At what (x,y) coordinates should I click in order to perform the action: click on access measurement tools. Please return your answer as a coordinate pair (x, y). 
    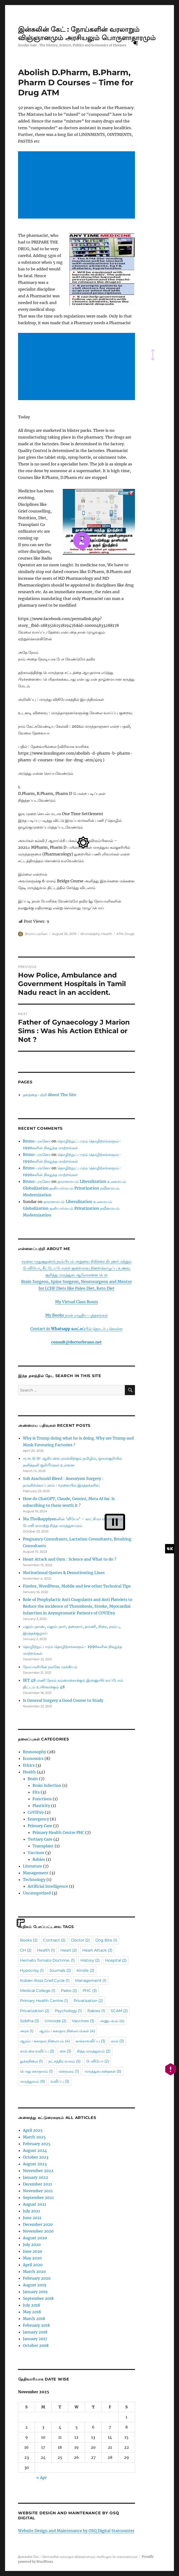
    Looking at the image, I should click on (21, 1923).